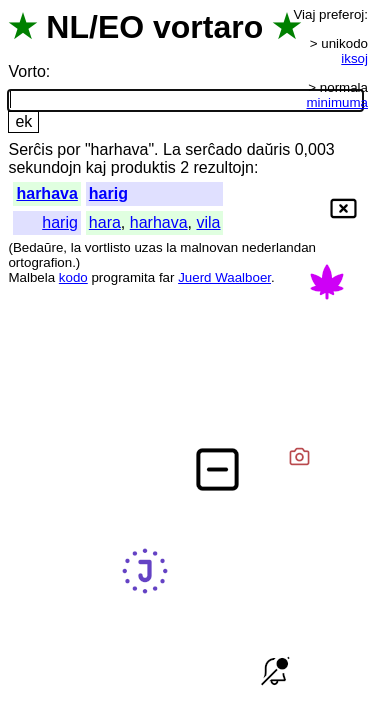  I want to click on take a photo, so click(299, 456).